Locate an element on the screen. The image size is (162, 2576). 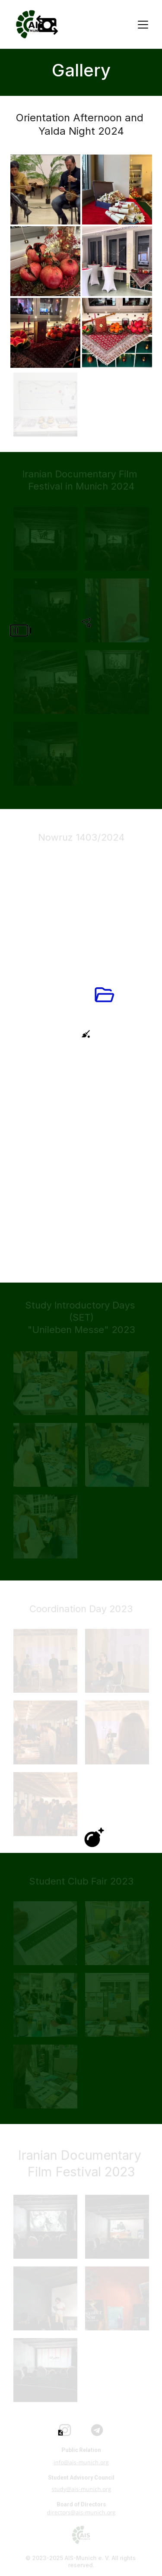
quidditch or broomstick sports game mode is located at coordinates (86, 1034).